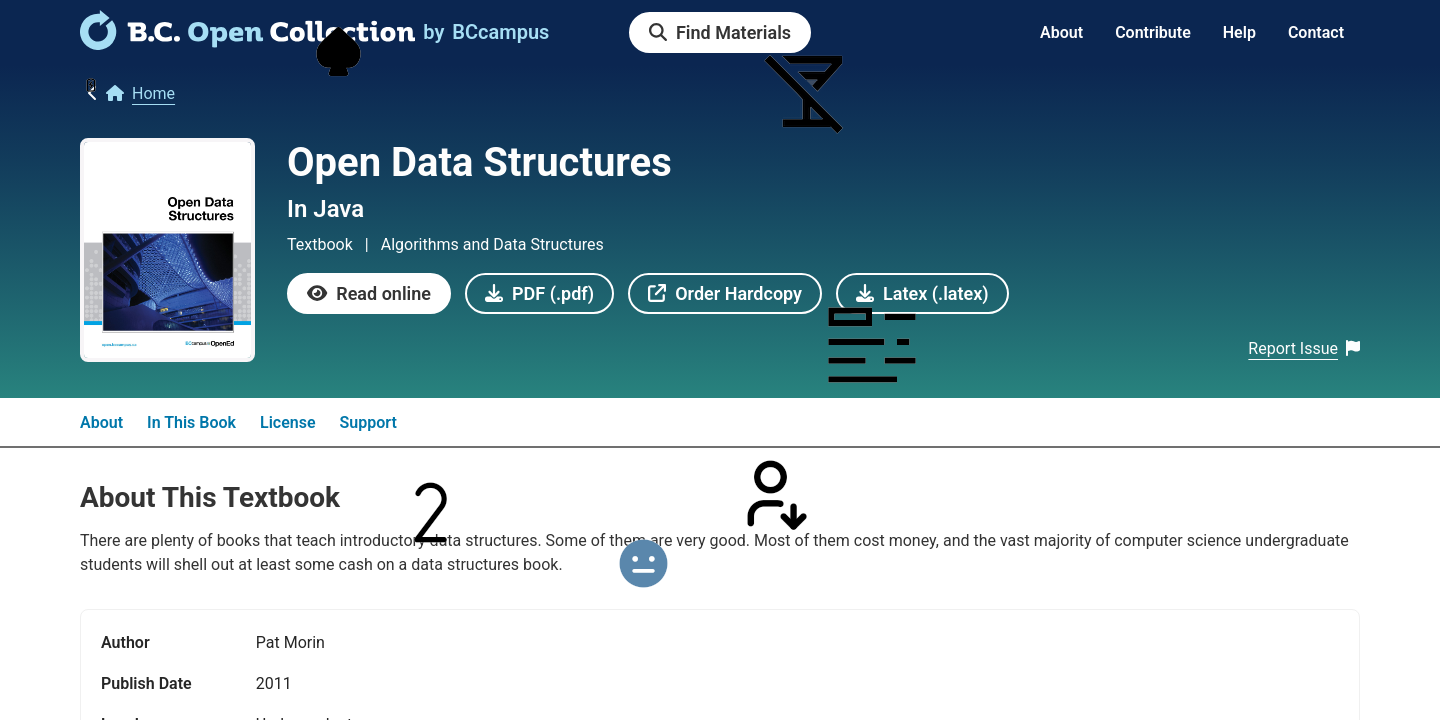 This screenshot has width=1440, height=720. What do you see at coordinates (770, 493) in the screenshot?
I see `demote a user's role or permissions` at bounding box center [770, 493].